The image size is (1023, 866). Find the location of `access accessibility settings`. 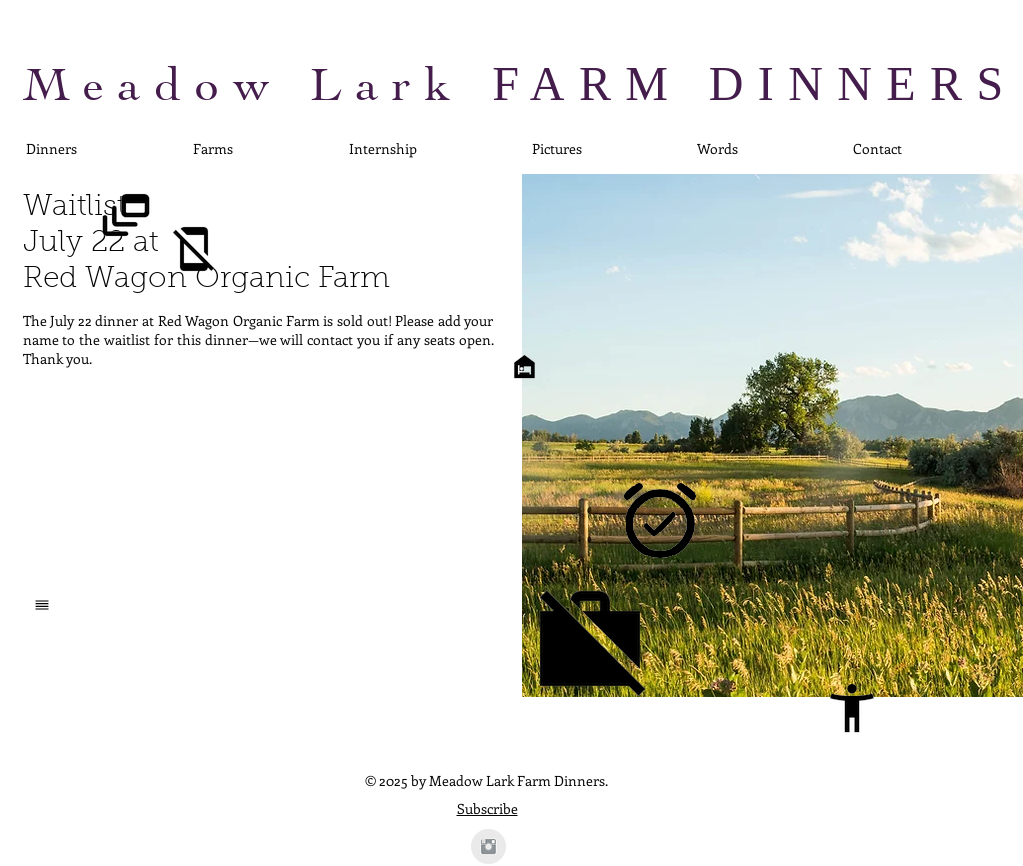

access accessibility settings is located at coordinates (852, 708).